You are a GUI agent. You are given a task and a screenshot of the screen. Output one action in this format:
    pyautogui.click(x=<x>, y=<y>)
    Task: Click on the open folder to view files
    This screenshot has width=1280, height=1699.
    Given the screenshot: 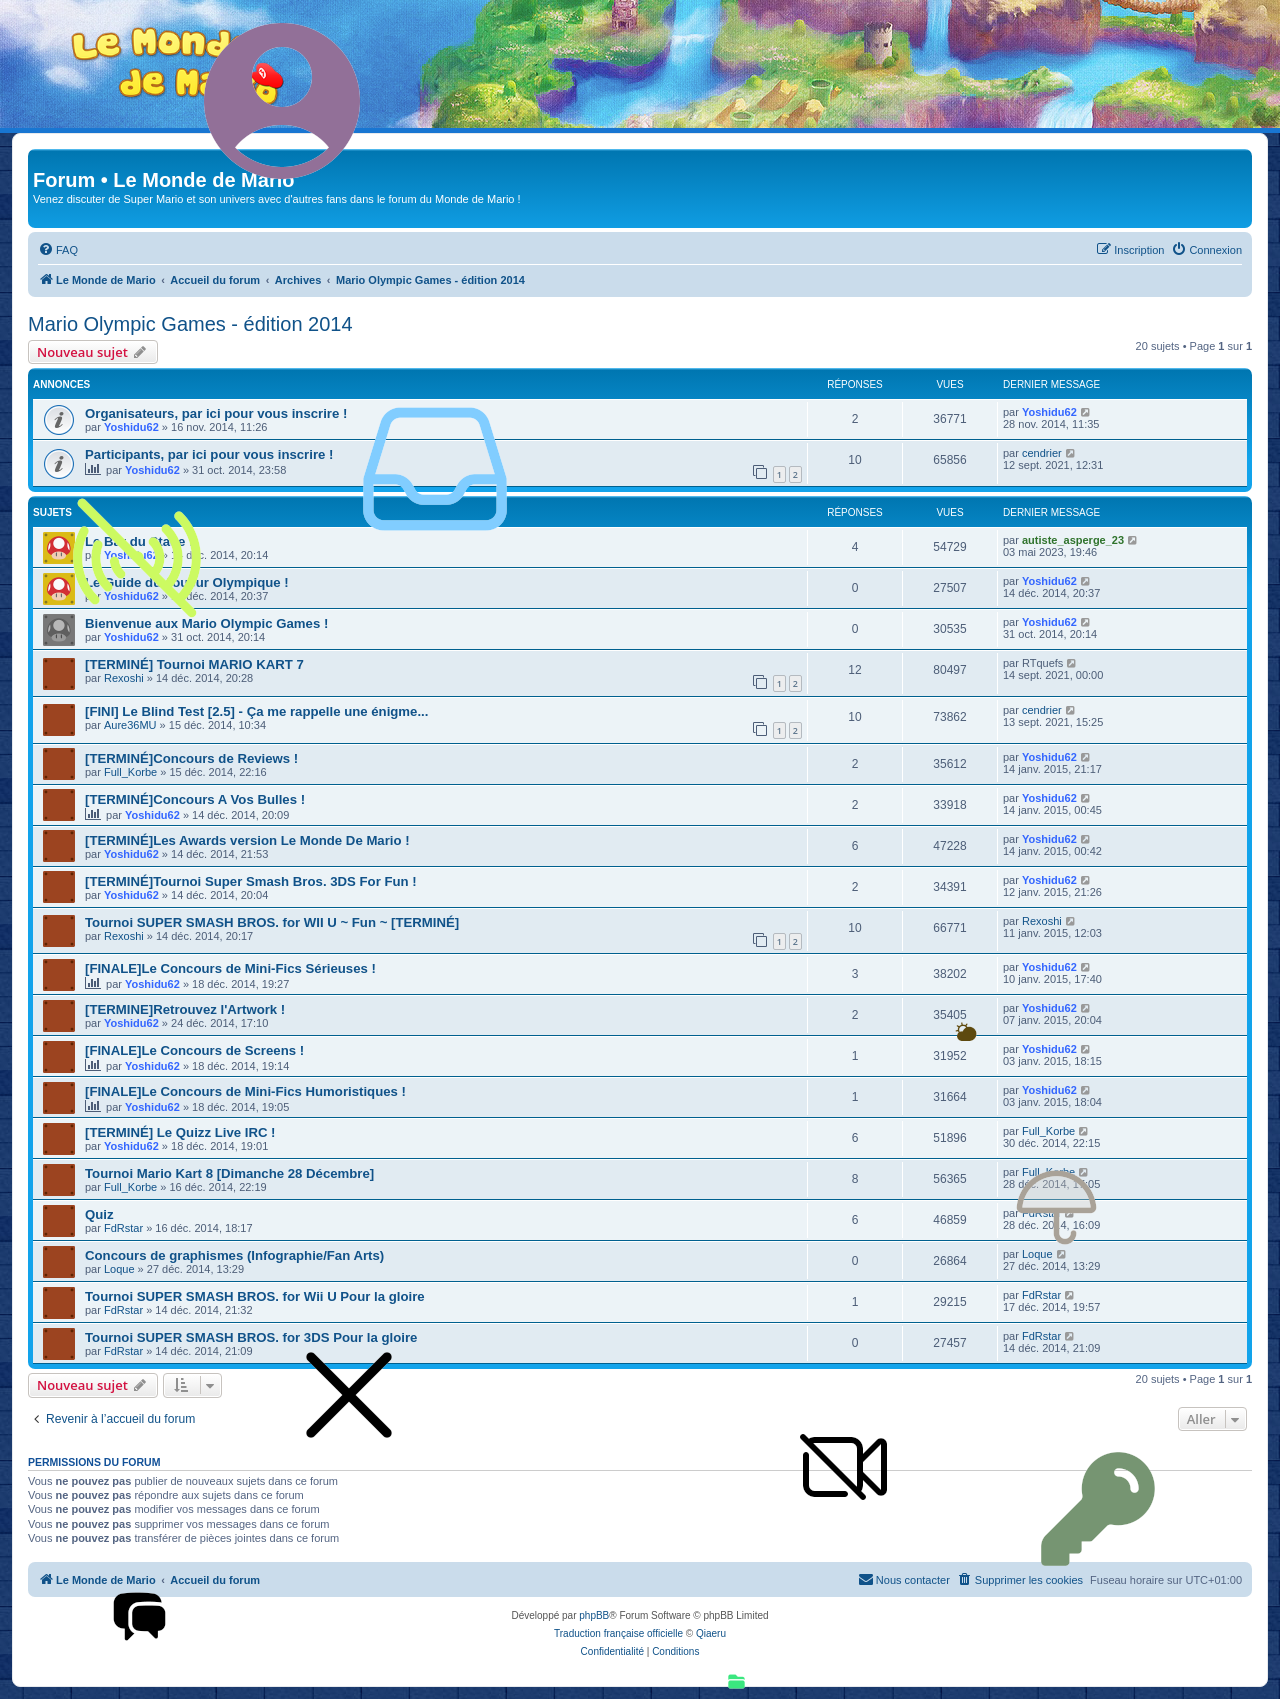 What is the action you would take?
    pyautogui.click(x=736, y=1681)
    